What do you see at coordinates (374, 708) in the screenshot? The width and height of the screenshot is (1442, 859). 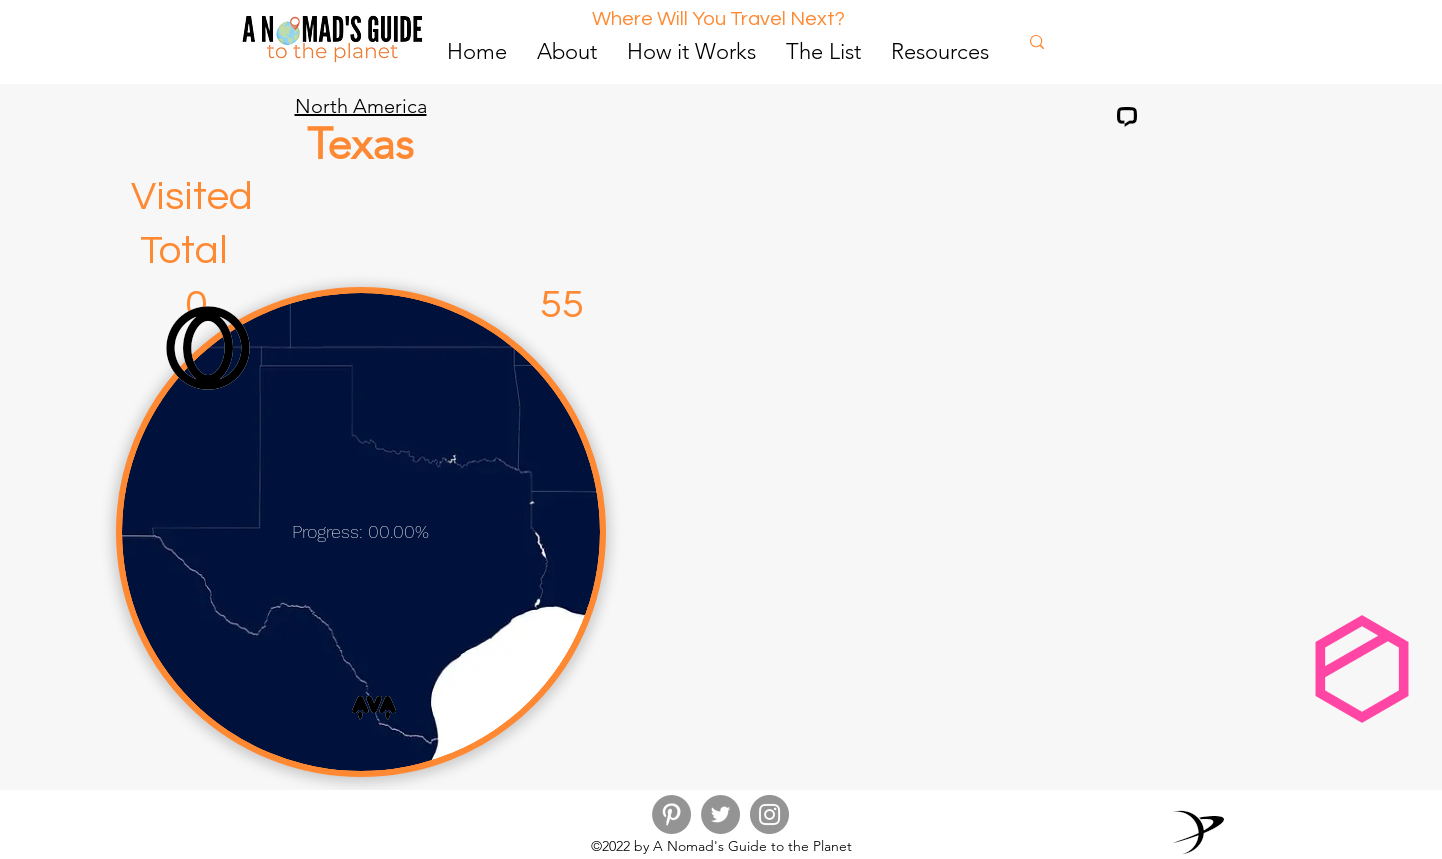 I see `AVA JavaScript testing framework logo` at bounding box center [374, 708].